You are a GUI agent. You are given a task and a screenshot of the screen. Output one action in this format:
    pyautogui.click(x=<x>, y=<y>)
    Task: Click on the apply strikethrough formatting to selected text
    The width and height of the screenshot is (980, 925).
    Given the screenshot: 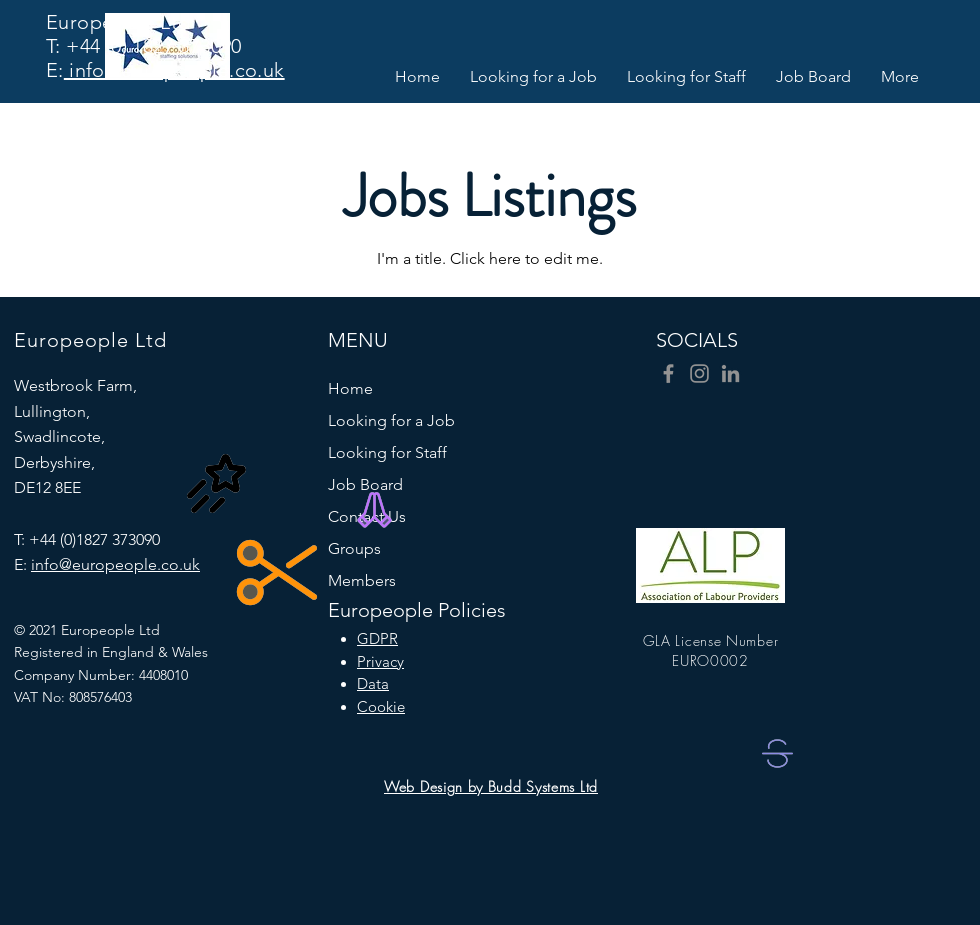 What is the action you would take?
    pyautogui.click(x=777, y=753)
    